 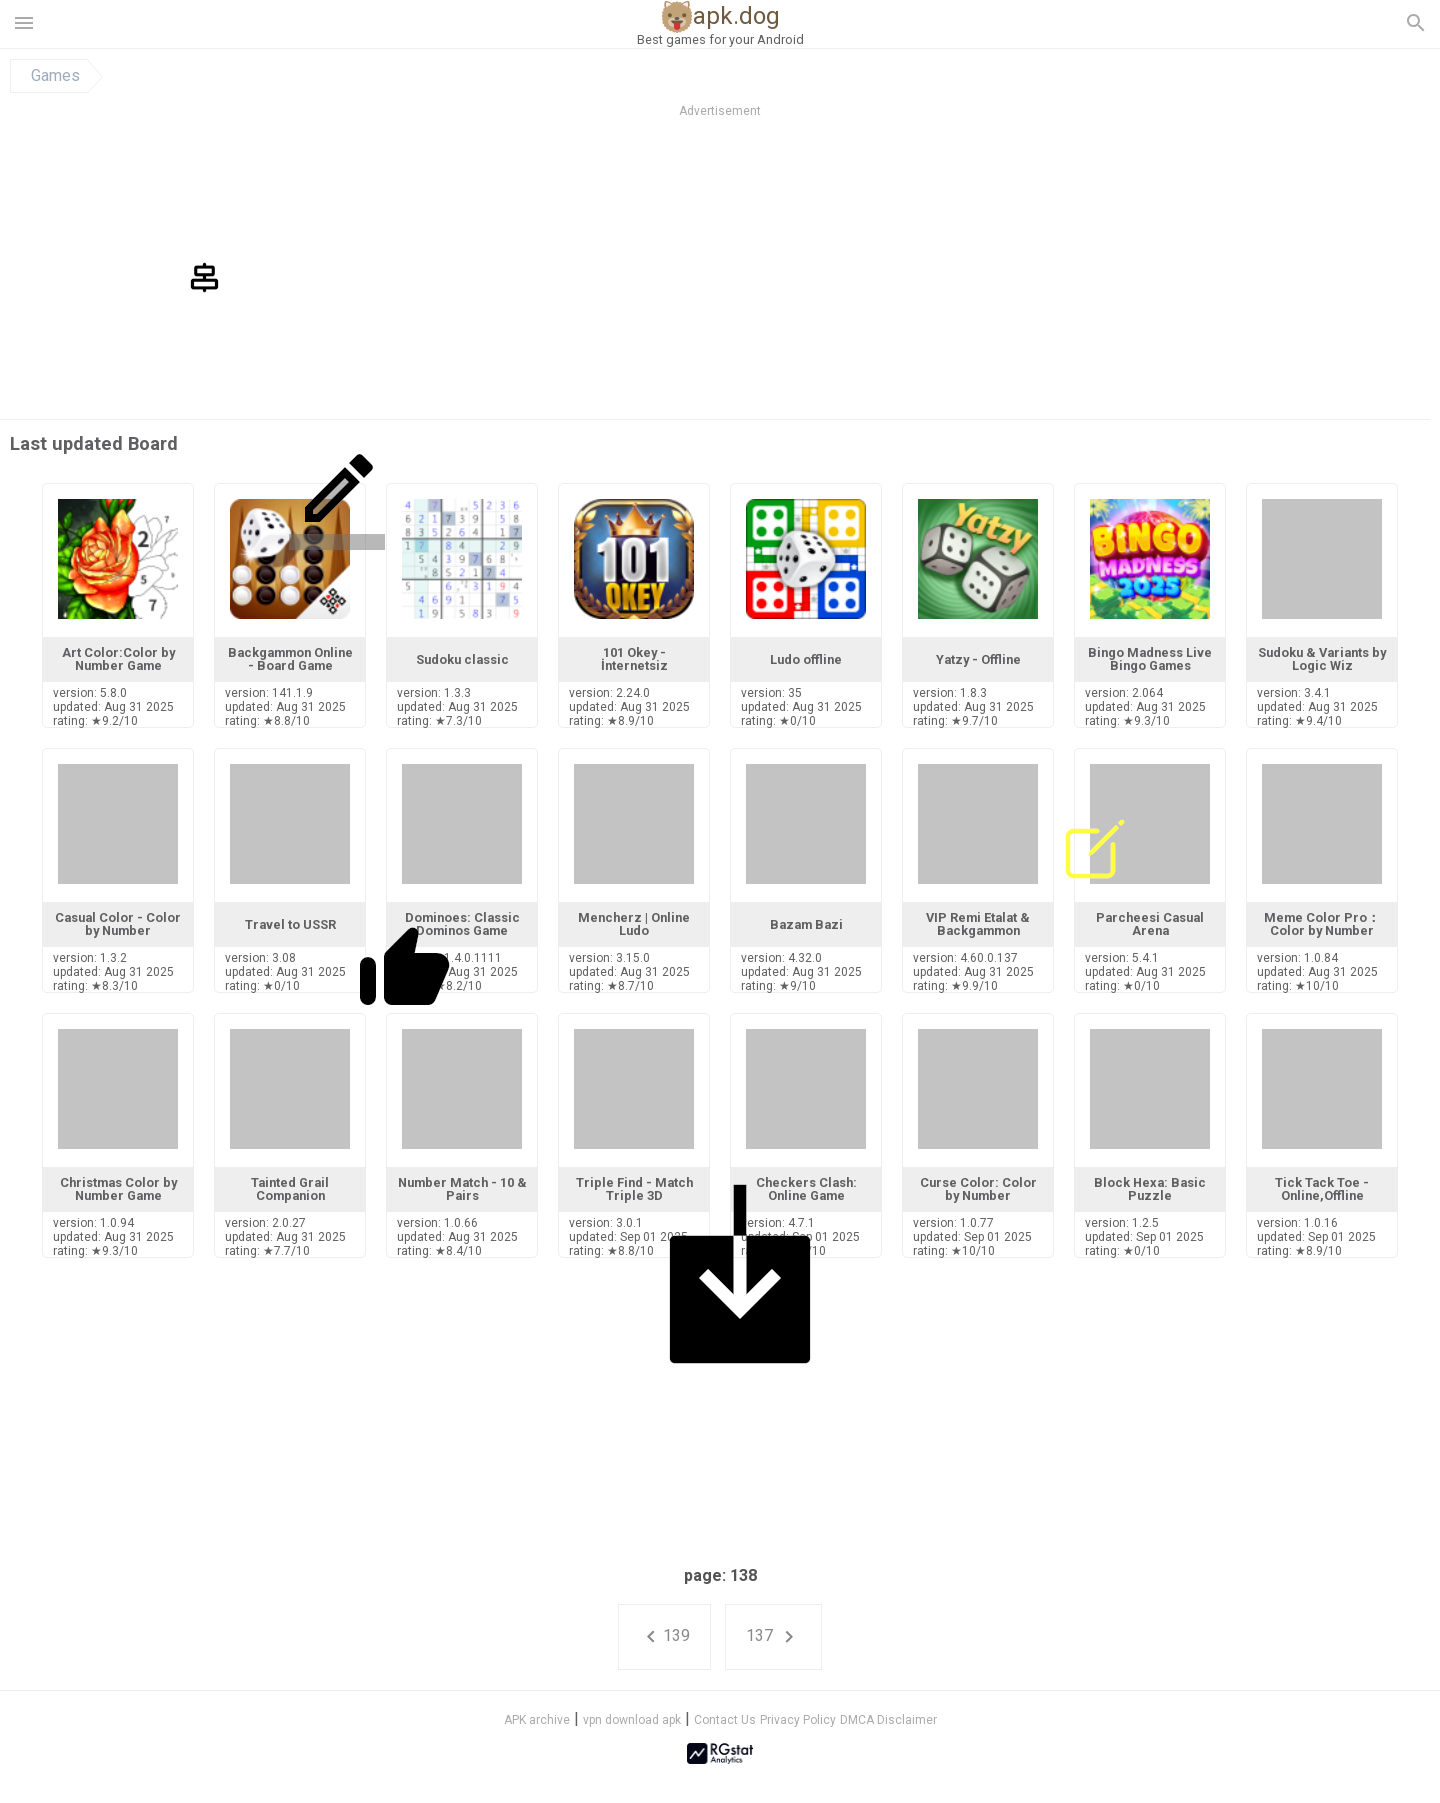 What do you see at coordinates (337, 502) in the screenshot?
I see `edit or change border color` at bounding box center [337, 502].